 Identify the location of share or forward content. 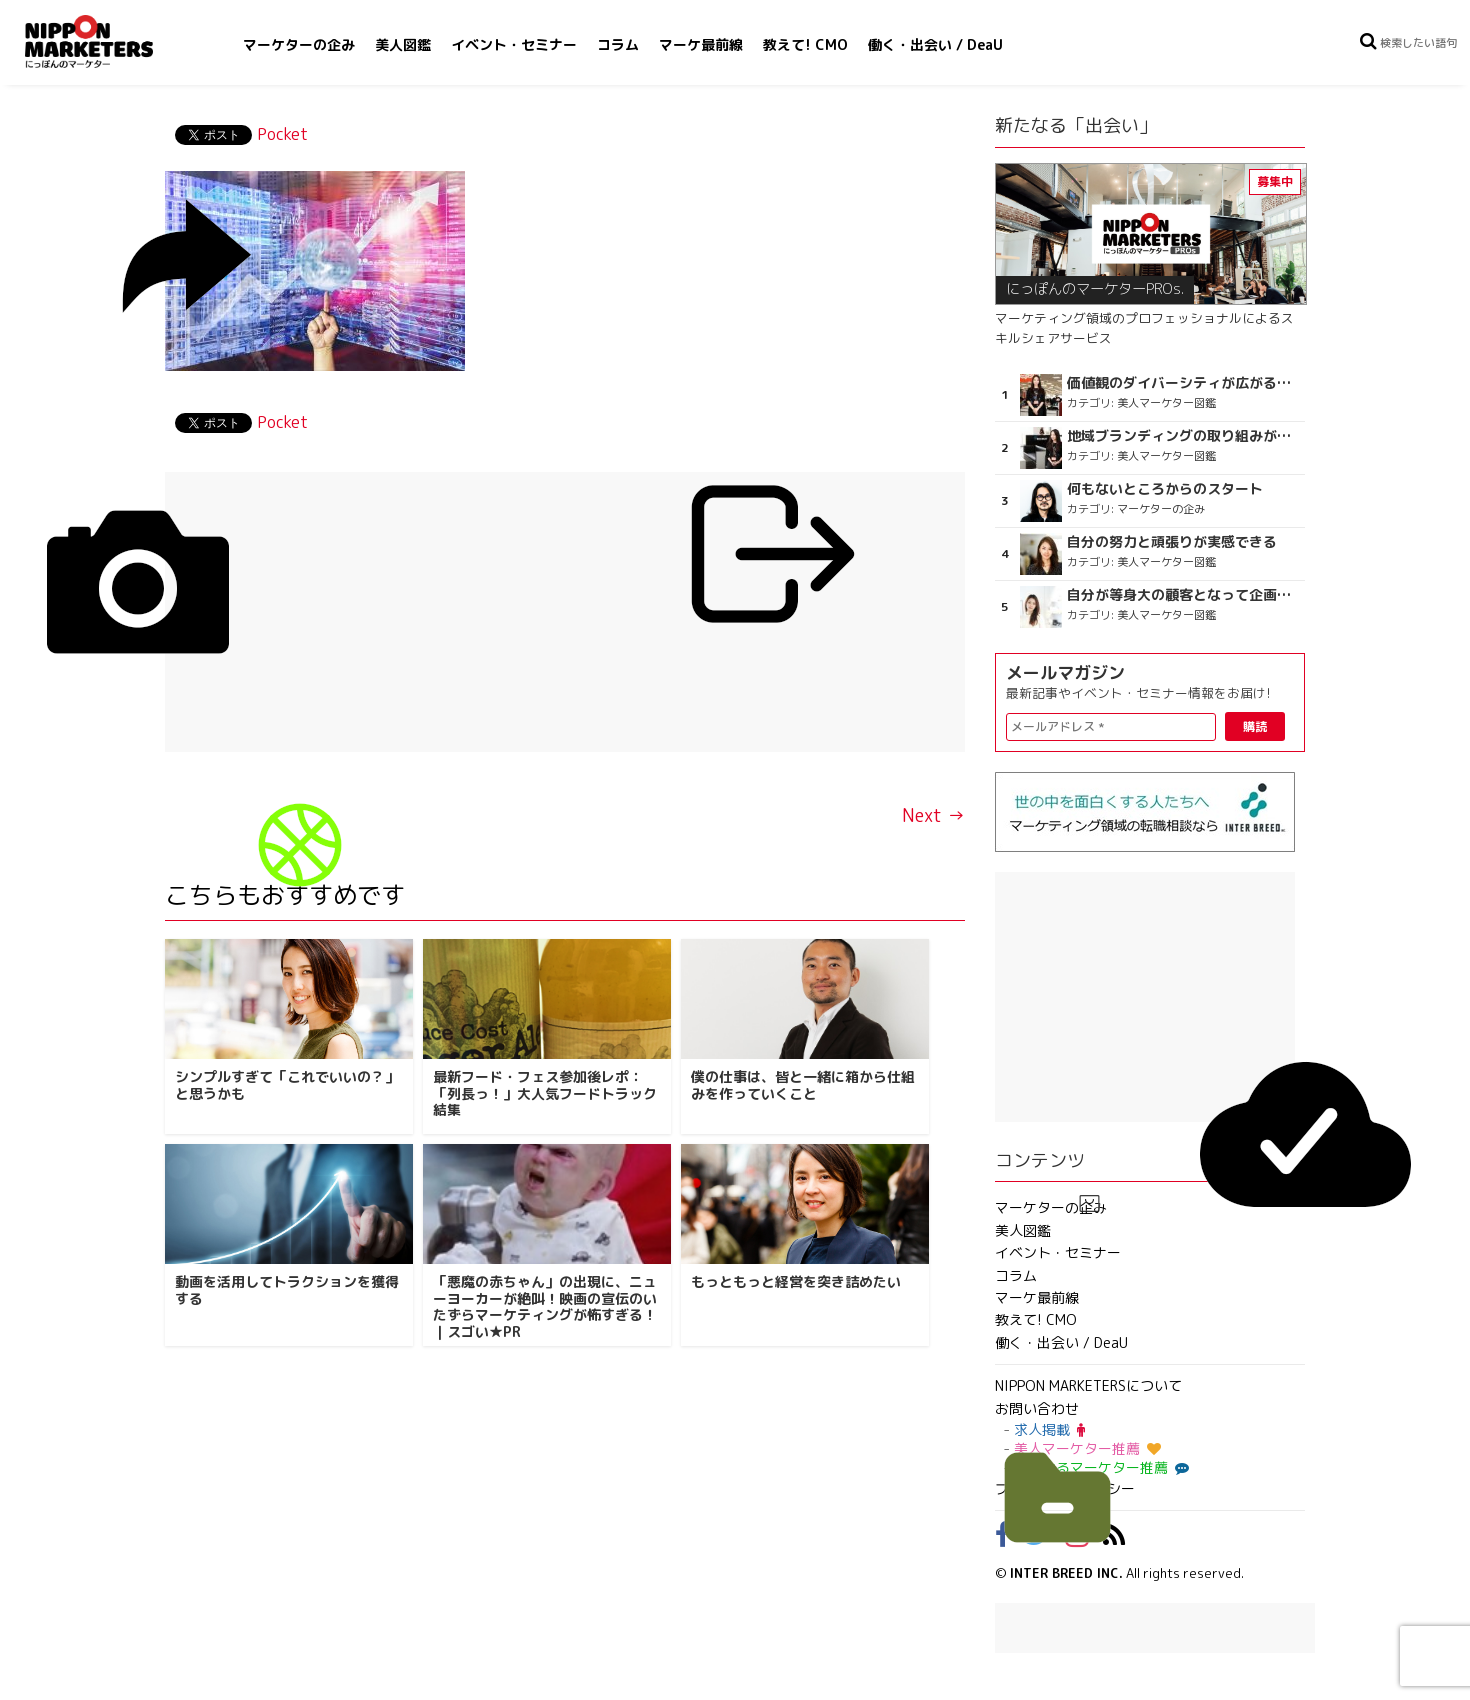
(187, 256).